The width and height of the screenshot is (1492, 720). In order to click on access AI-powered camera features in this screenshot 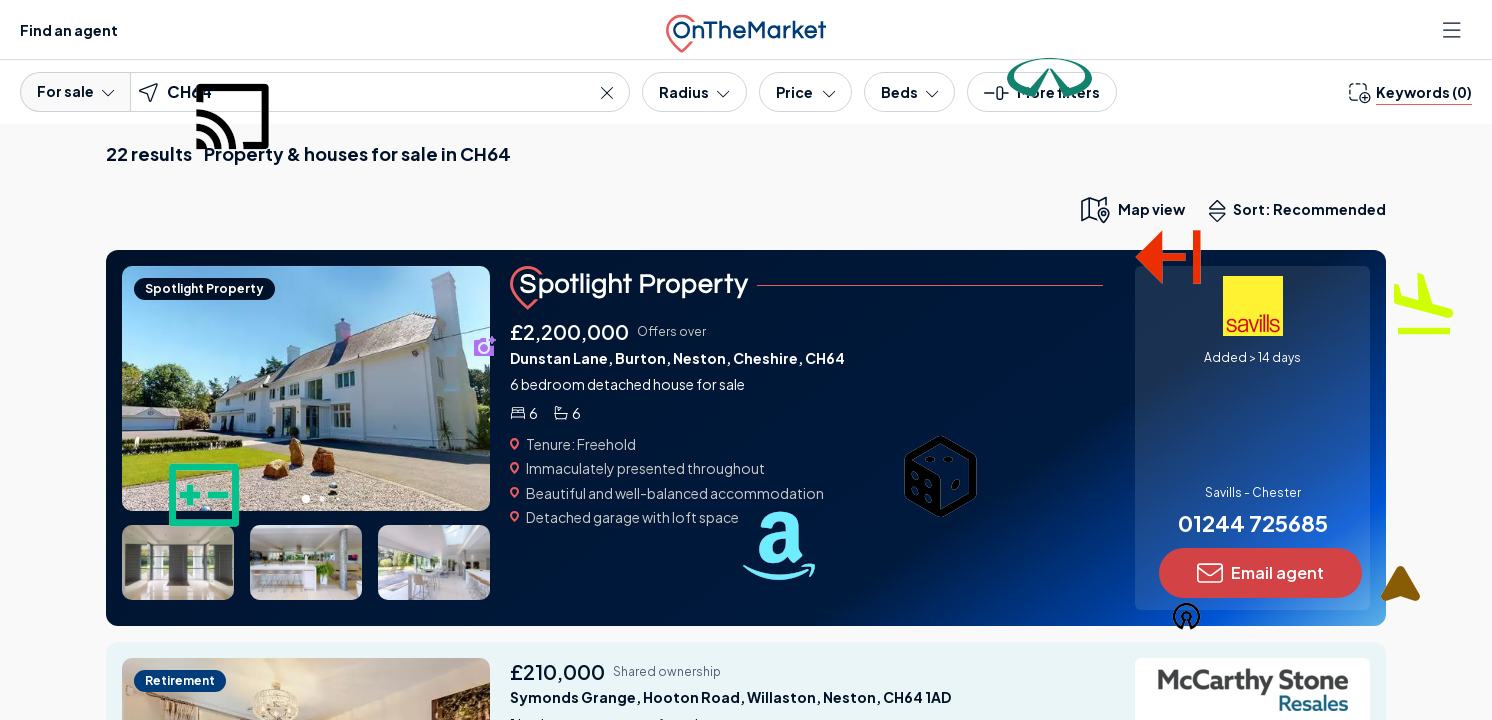, I will do `click(484, 347)`.